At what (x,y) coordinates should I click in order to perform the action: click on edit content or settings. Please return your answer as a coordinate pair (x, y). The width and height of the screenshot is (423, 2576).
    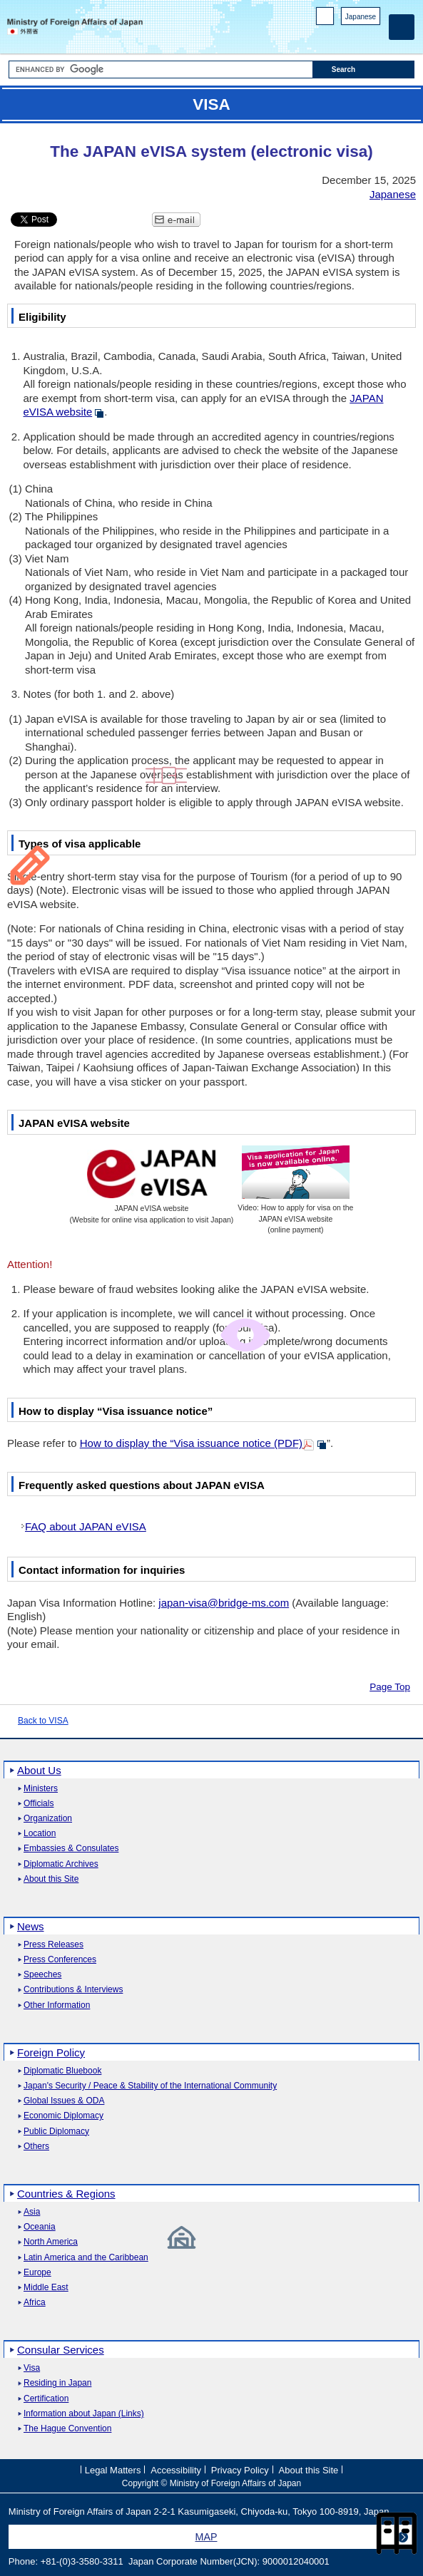
    Looking at the image, I should click on (29, 866).